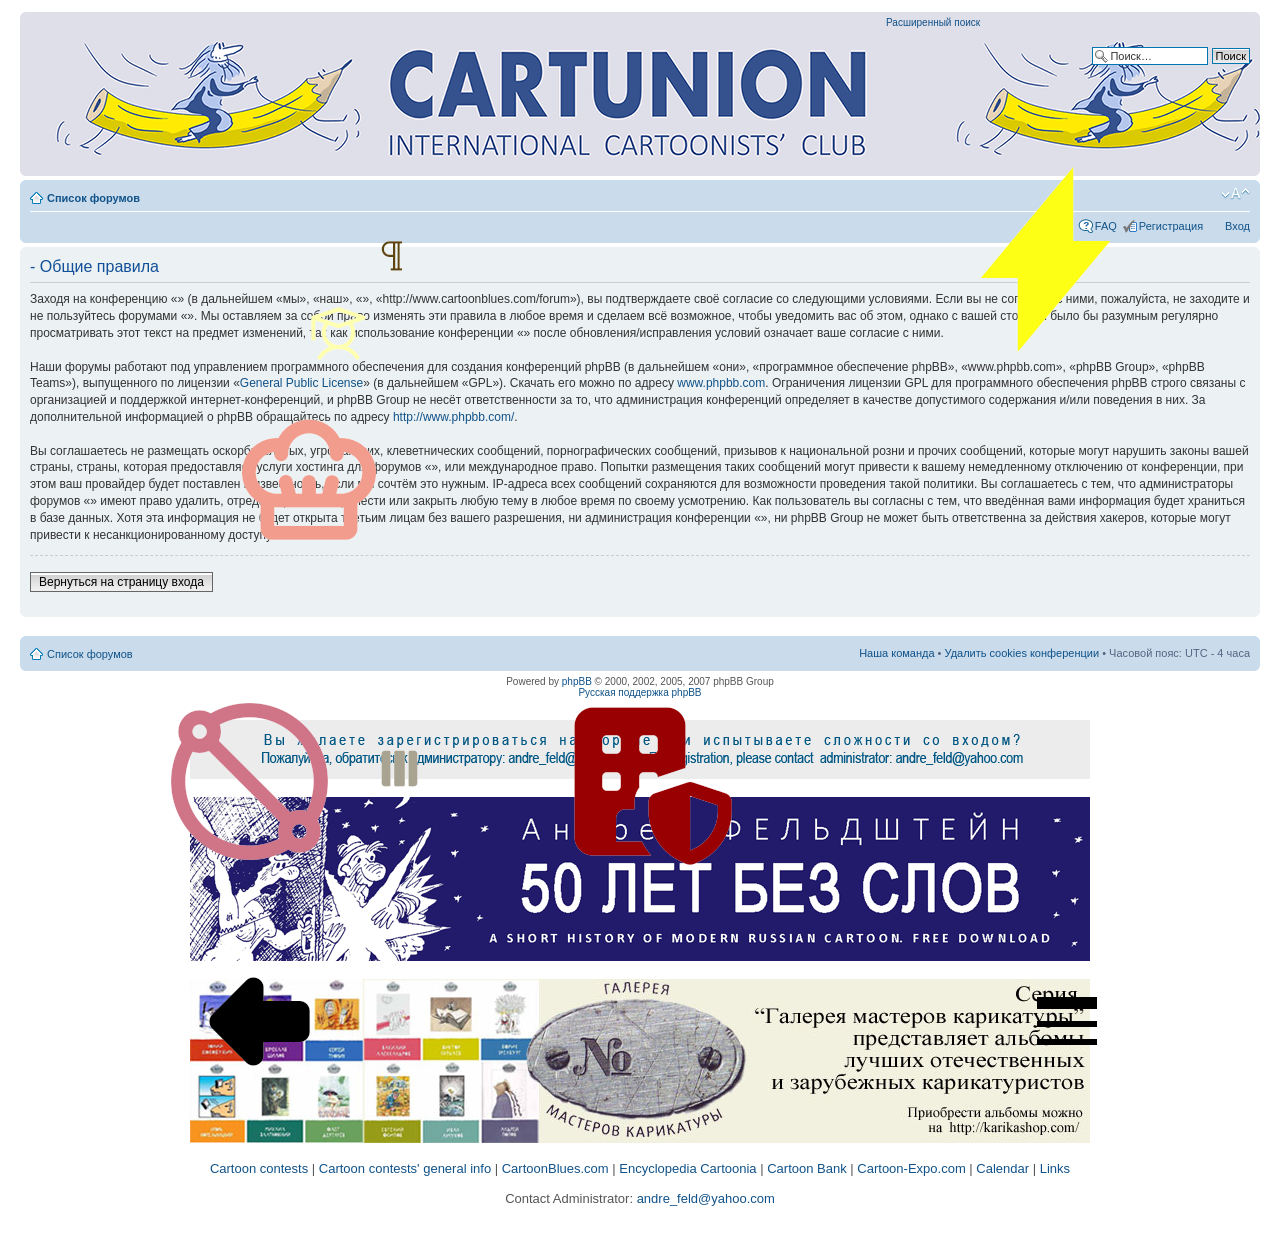 The width and height of the screenshot is (1280, 1238). What do you see at coordinates (393, 257) in the screenshot?
I see `toggle whitespace visibility in editor` at bounding box center [393, 257].